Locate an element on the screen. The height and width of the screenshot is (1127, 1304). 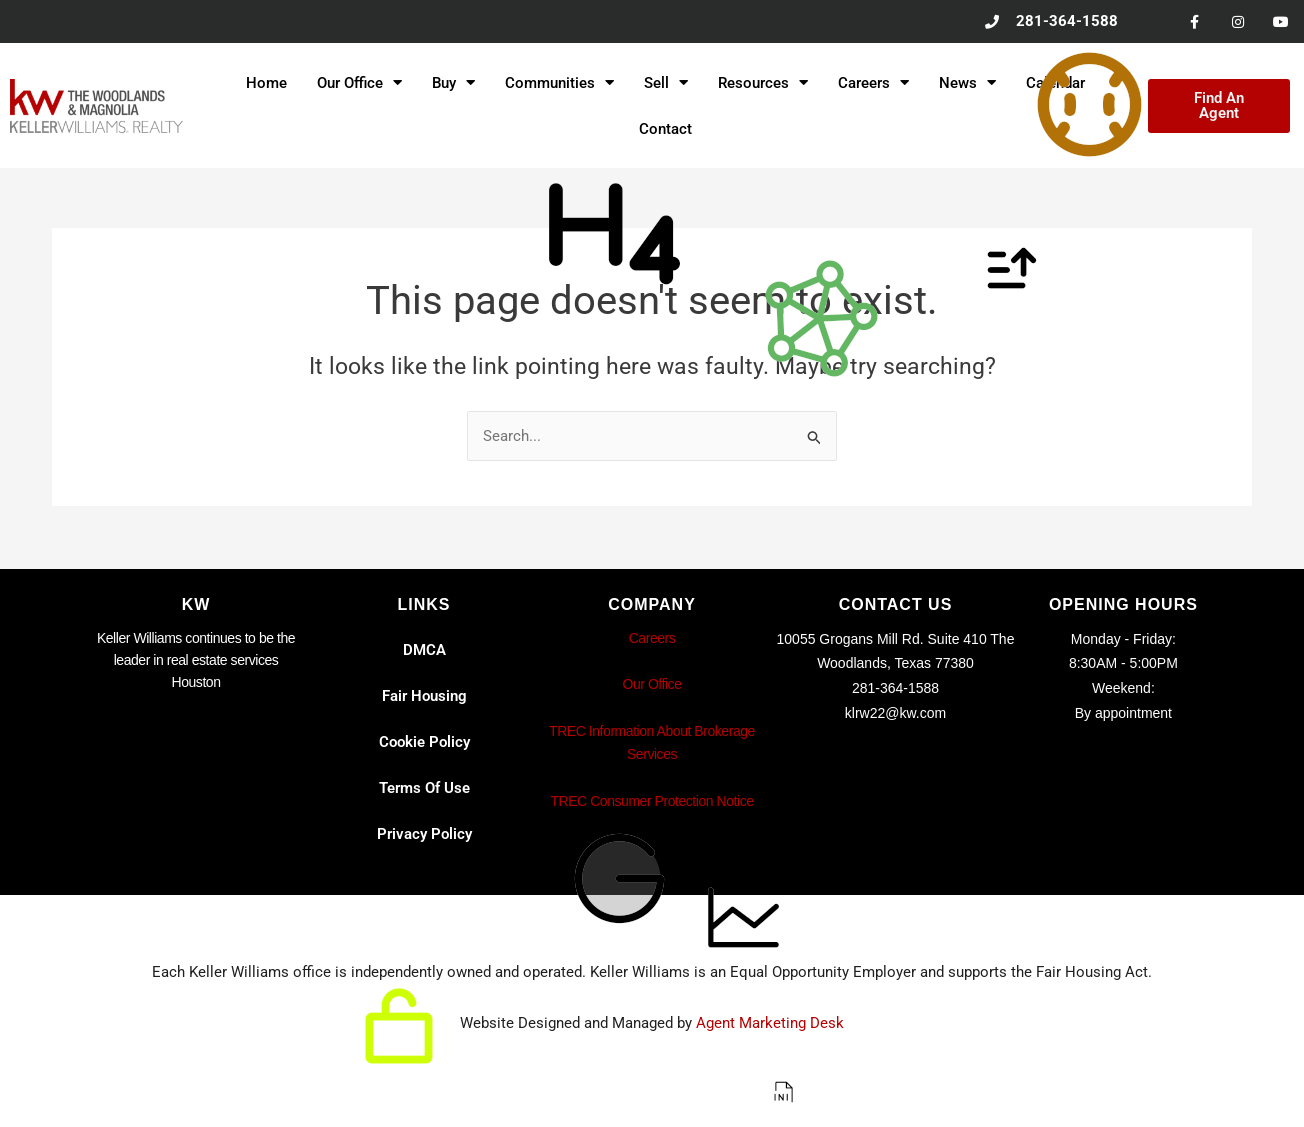
format text as heading level 4 is located at coordinates (606, 231).